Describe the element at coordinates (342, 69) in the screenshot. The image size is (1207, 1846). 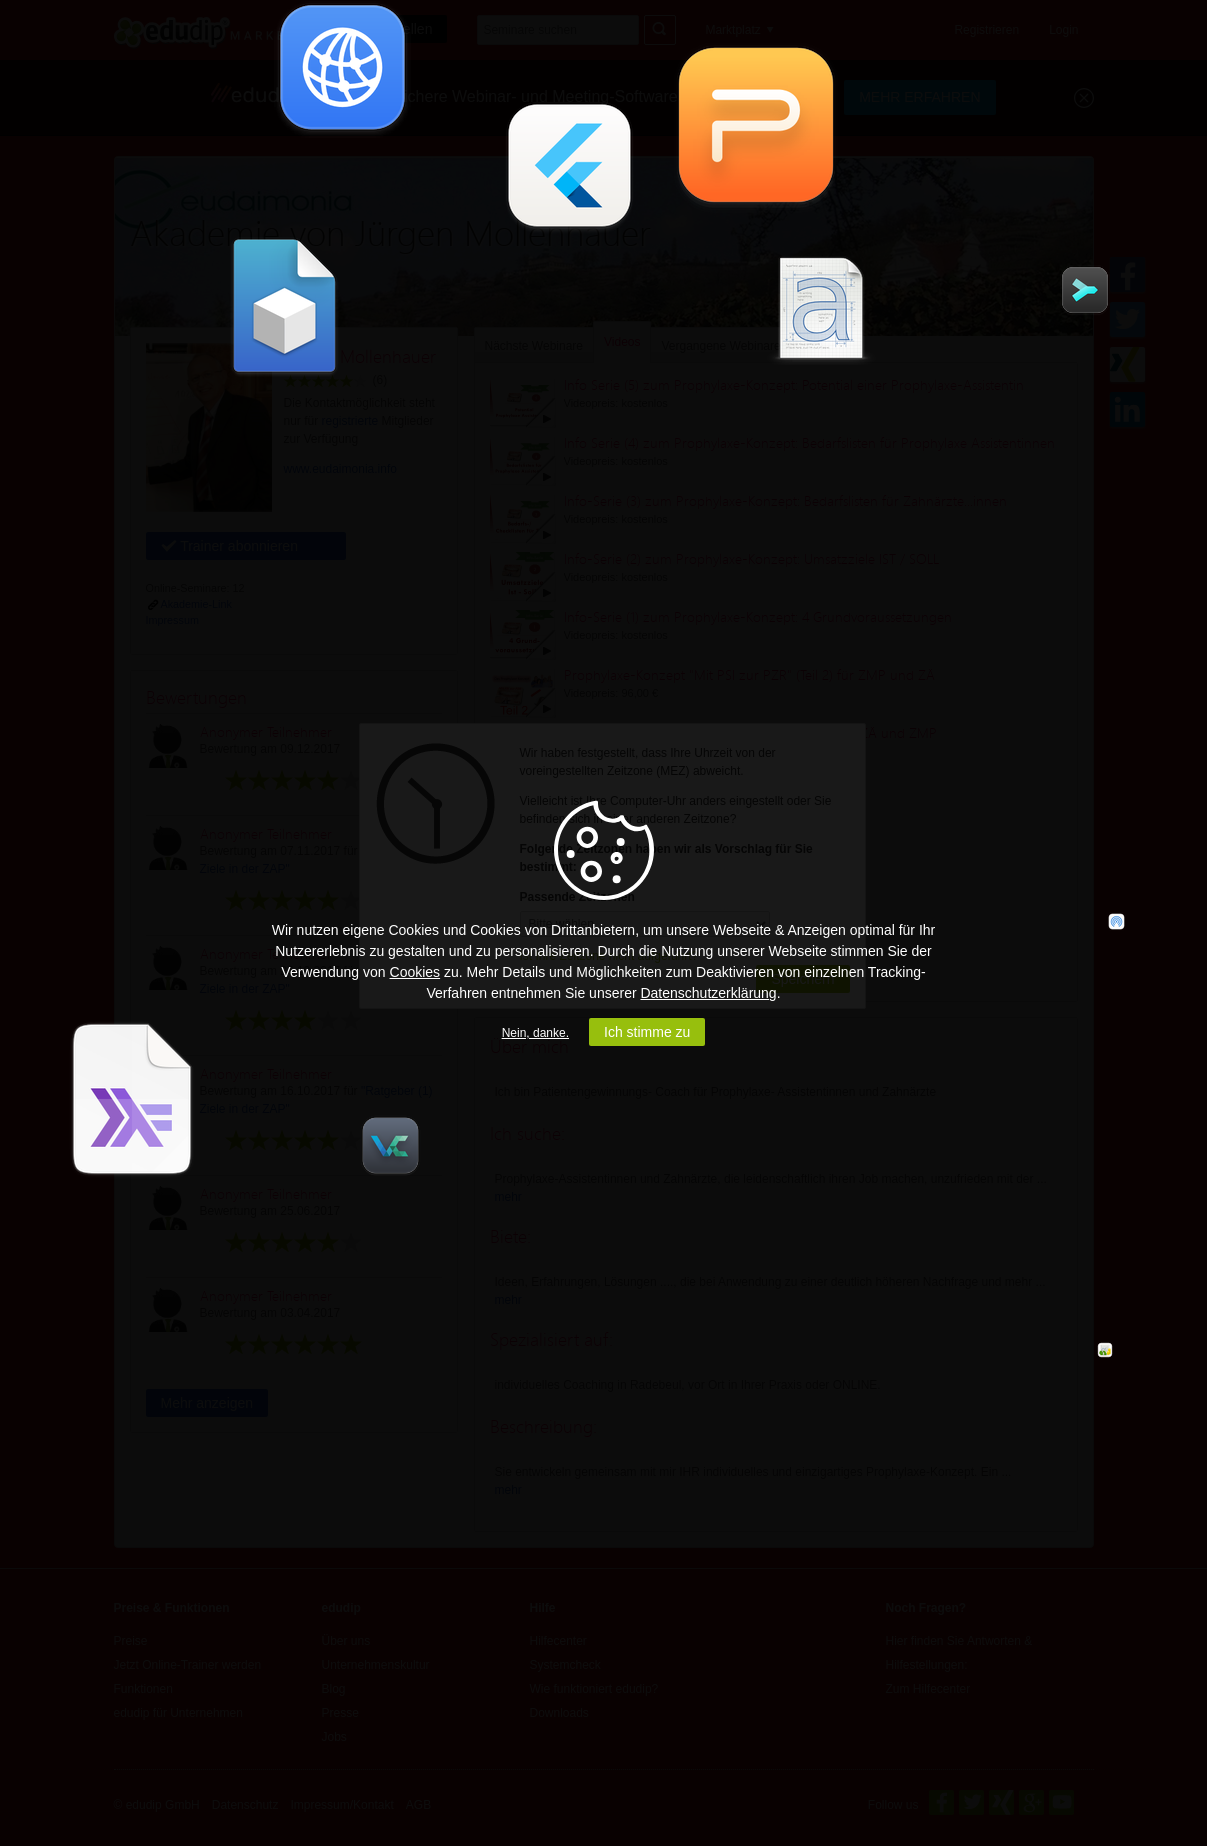
I see `open network settings and preferences` at that location.